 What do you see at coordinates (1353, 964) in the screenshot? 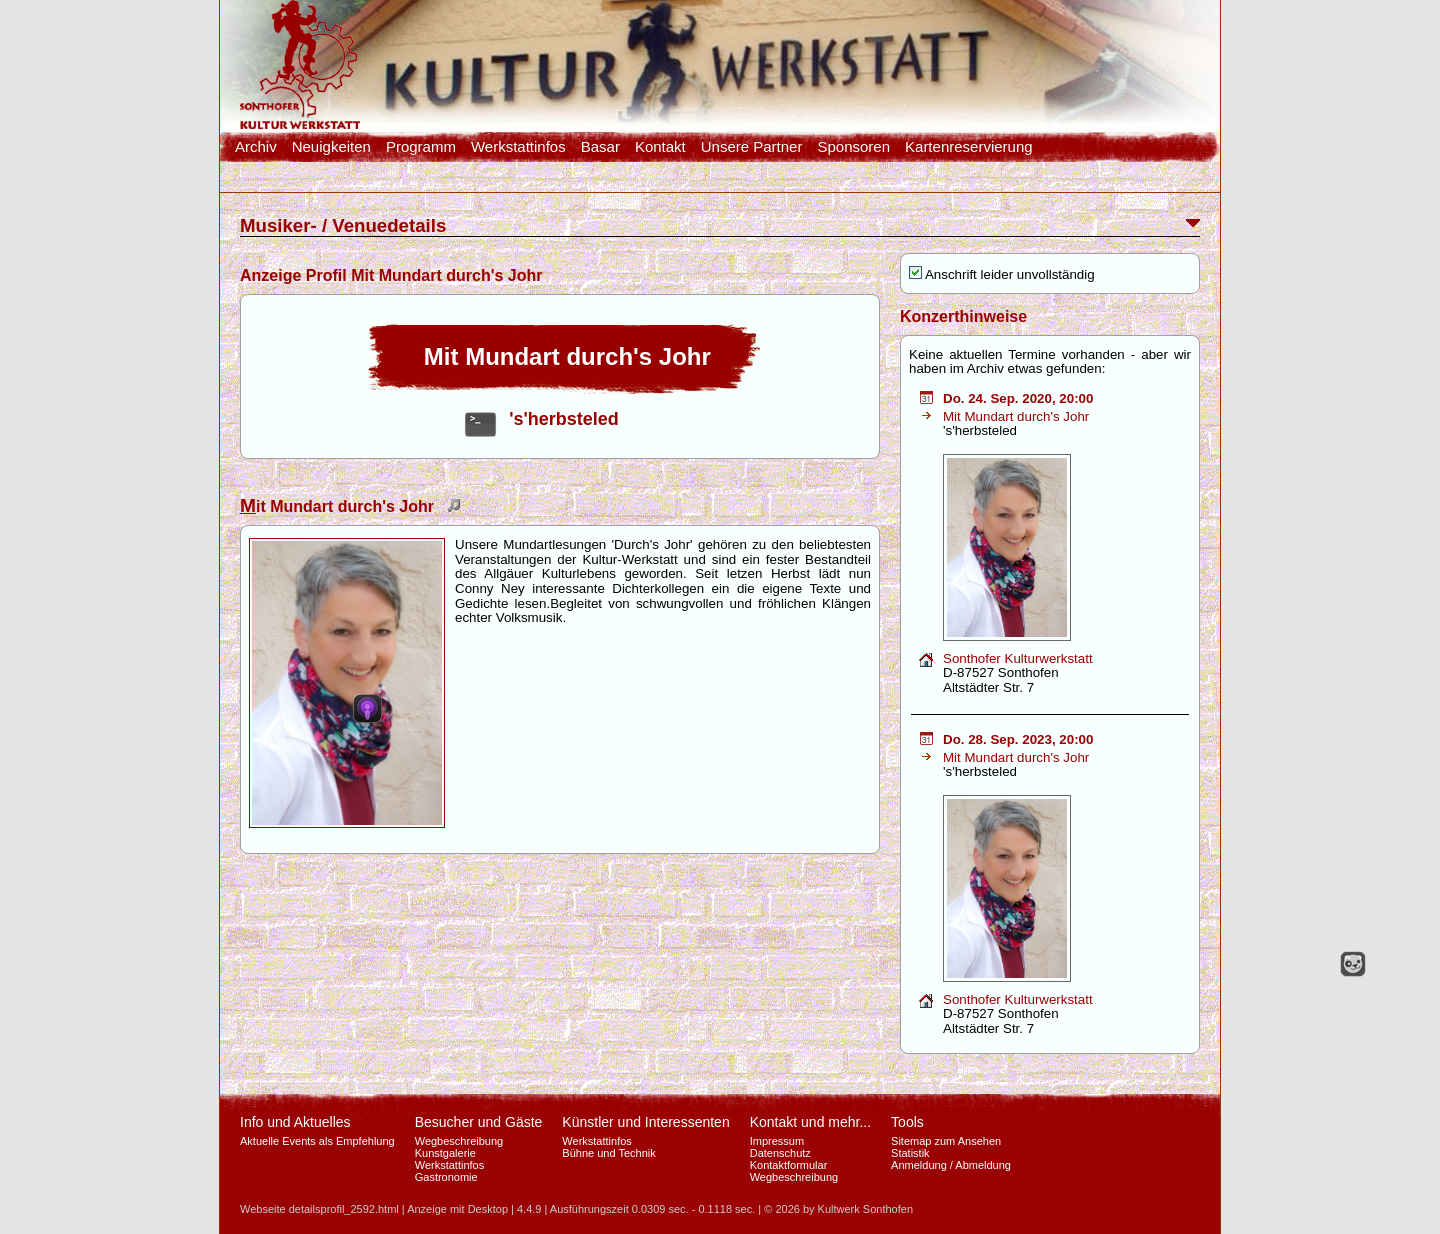
I see `launch puppy linux operating system` at bounding box center [1353, 964].